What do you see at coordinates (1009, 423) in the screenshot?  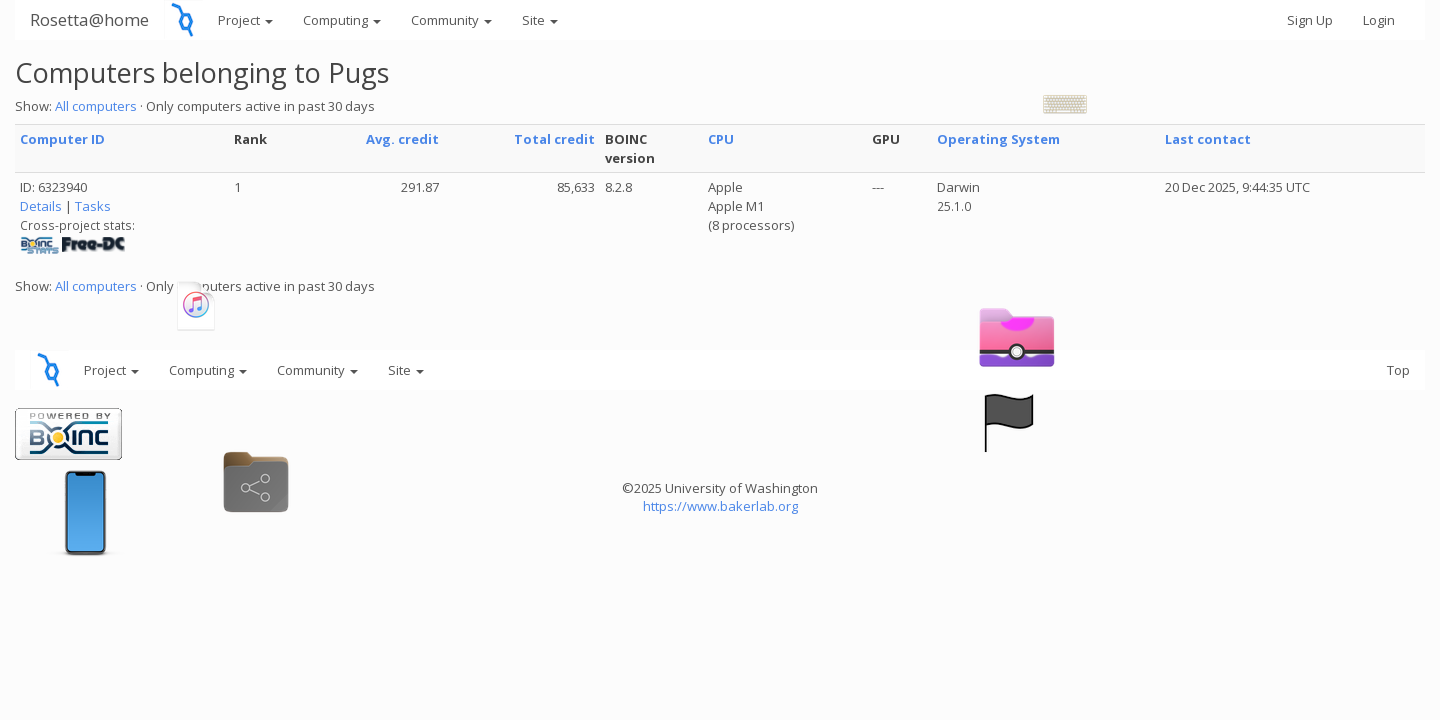 I see `view flagged emails` at bounding box center [1009, 423].